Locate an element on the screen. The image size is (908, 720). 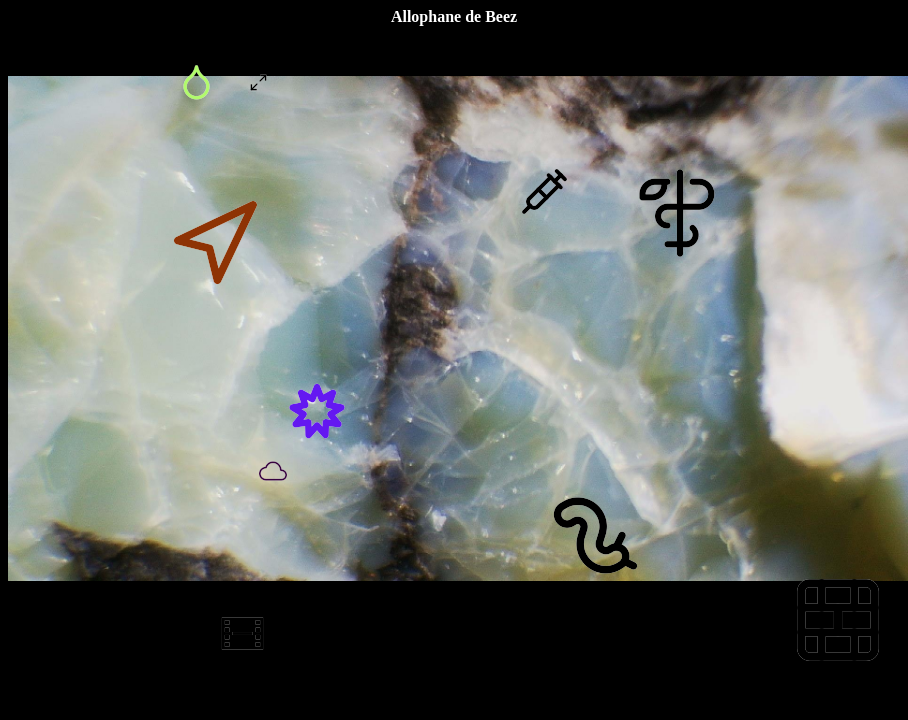
expand to fullscreen mode is located at coordinates (258, 82).